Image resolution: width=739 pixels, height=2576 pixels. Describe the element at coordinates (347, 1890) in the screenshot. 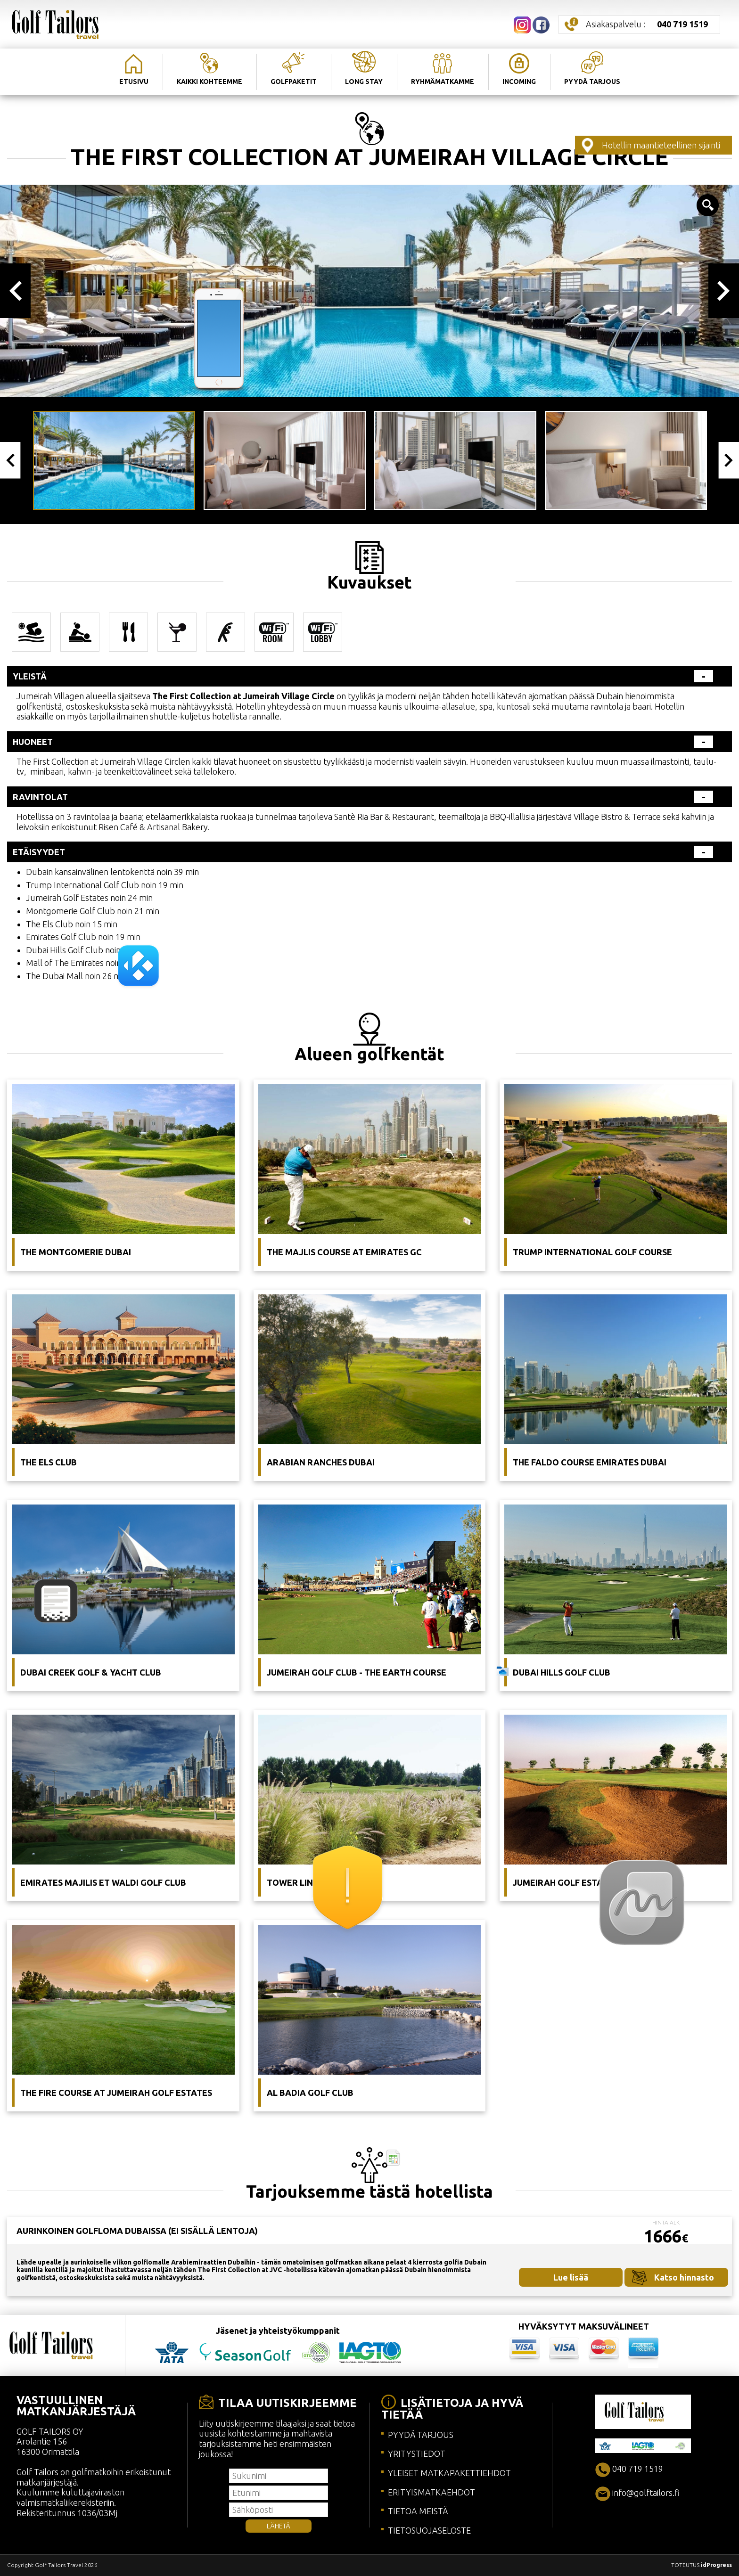

I see `indicates medium security level or partial protection` at that location.